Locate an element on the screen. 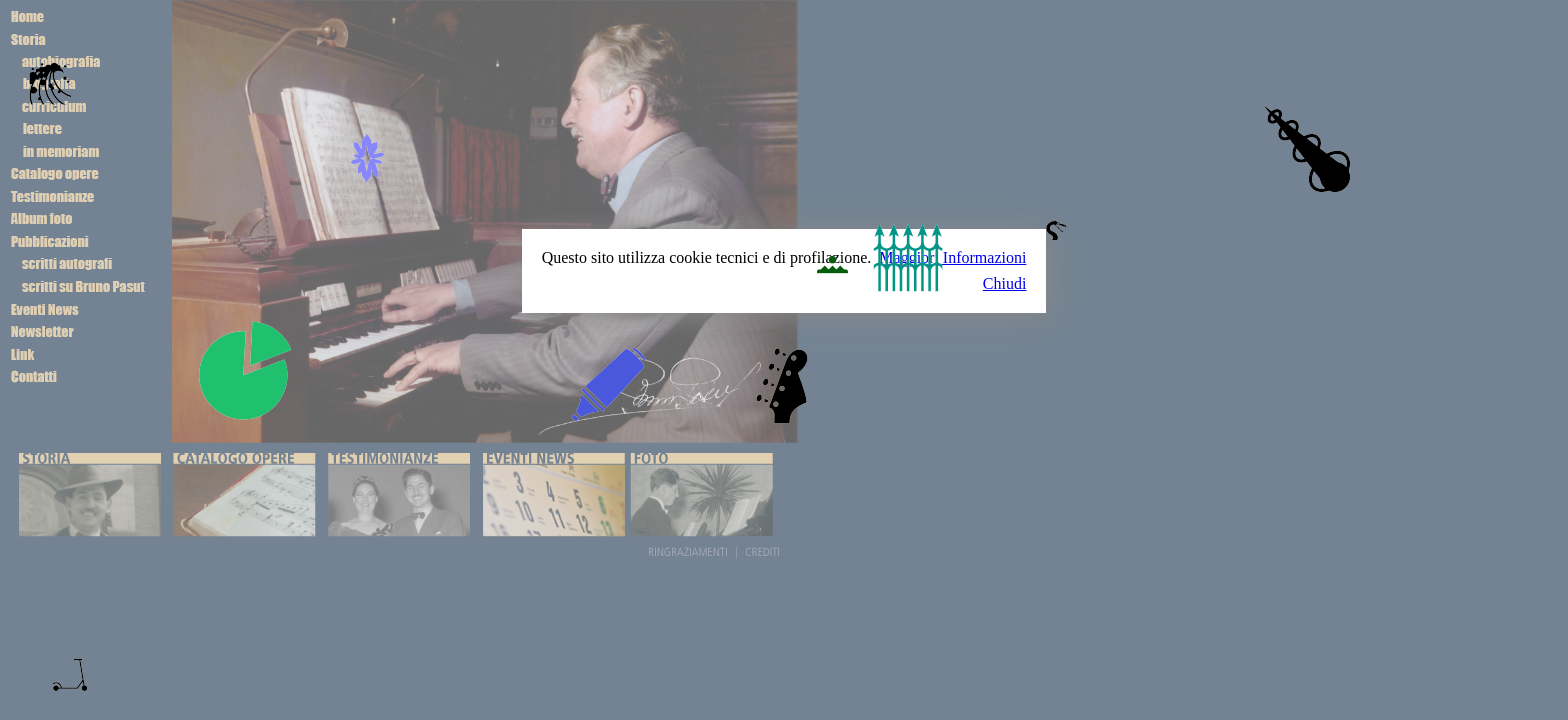  select kick scooter as transportation mode is located at coordinates (70, 675).